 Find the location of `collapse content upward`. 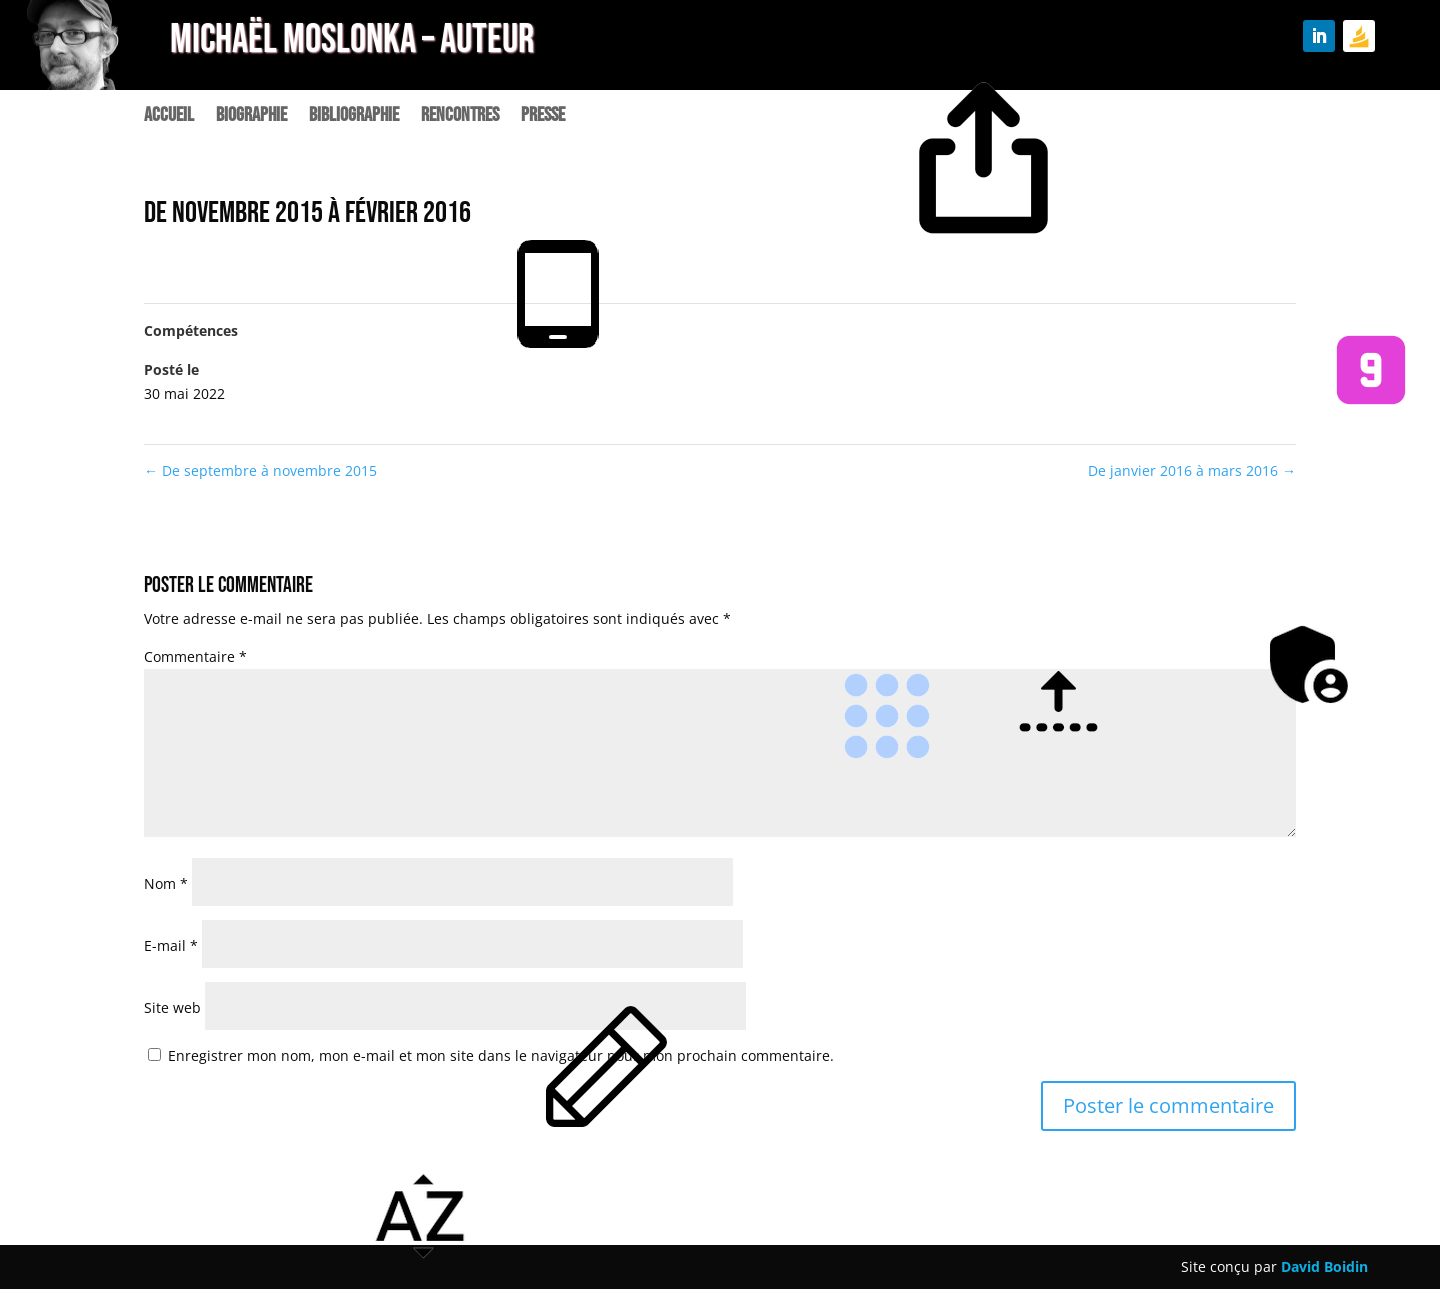

collapse content upward is located at coordinates (1058, 706).